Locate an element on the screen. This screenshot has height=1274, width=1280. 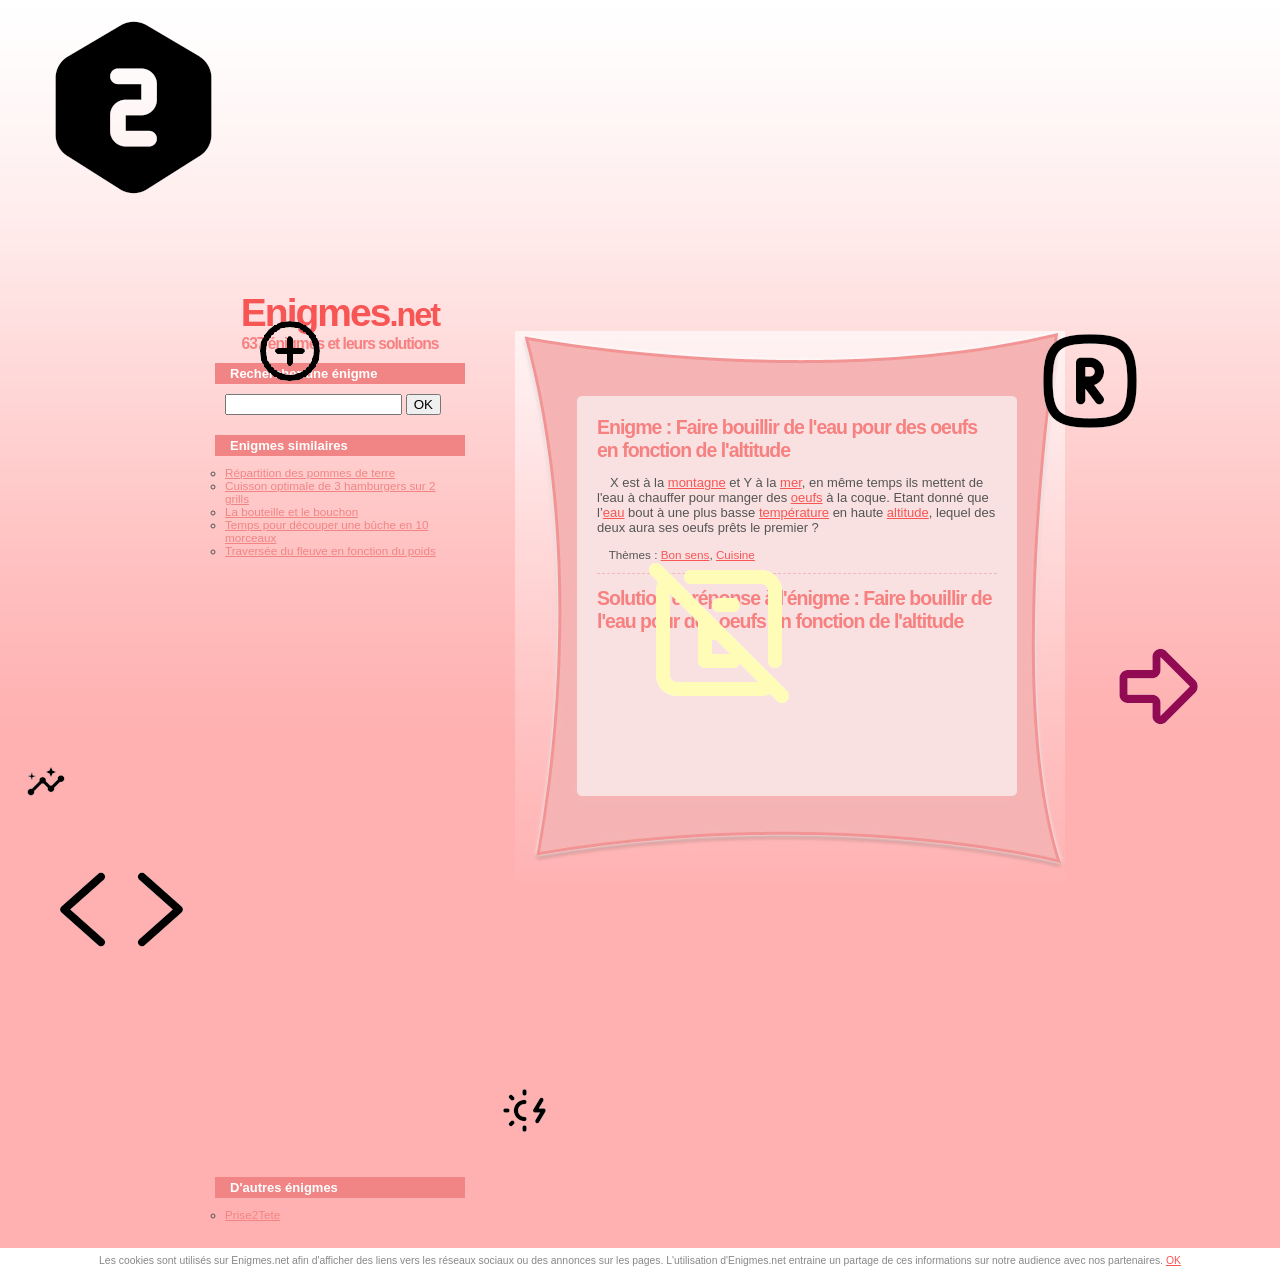
step 2 in a multi-step process is located at coordinates (133, 107).